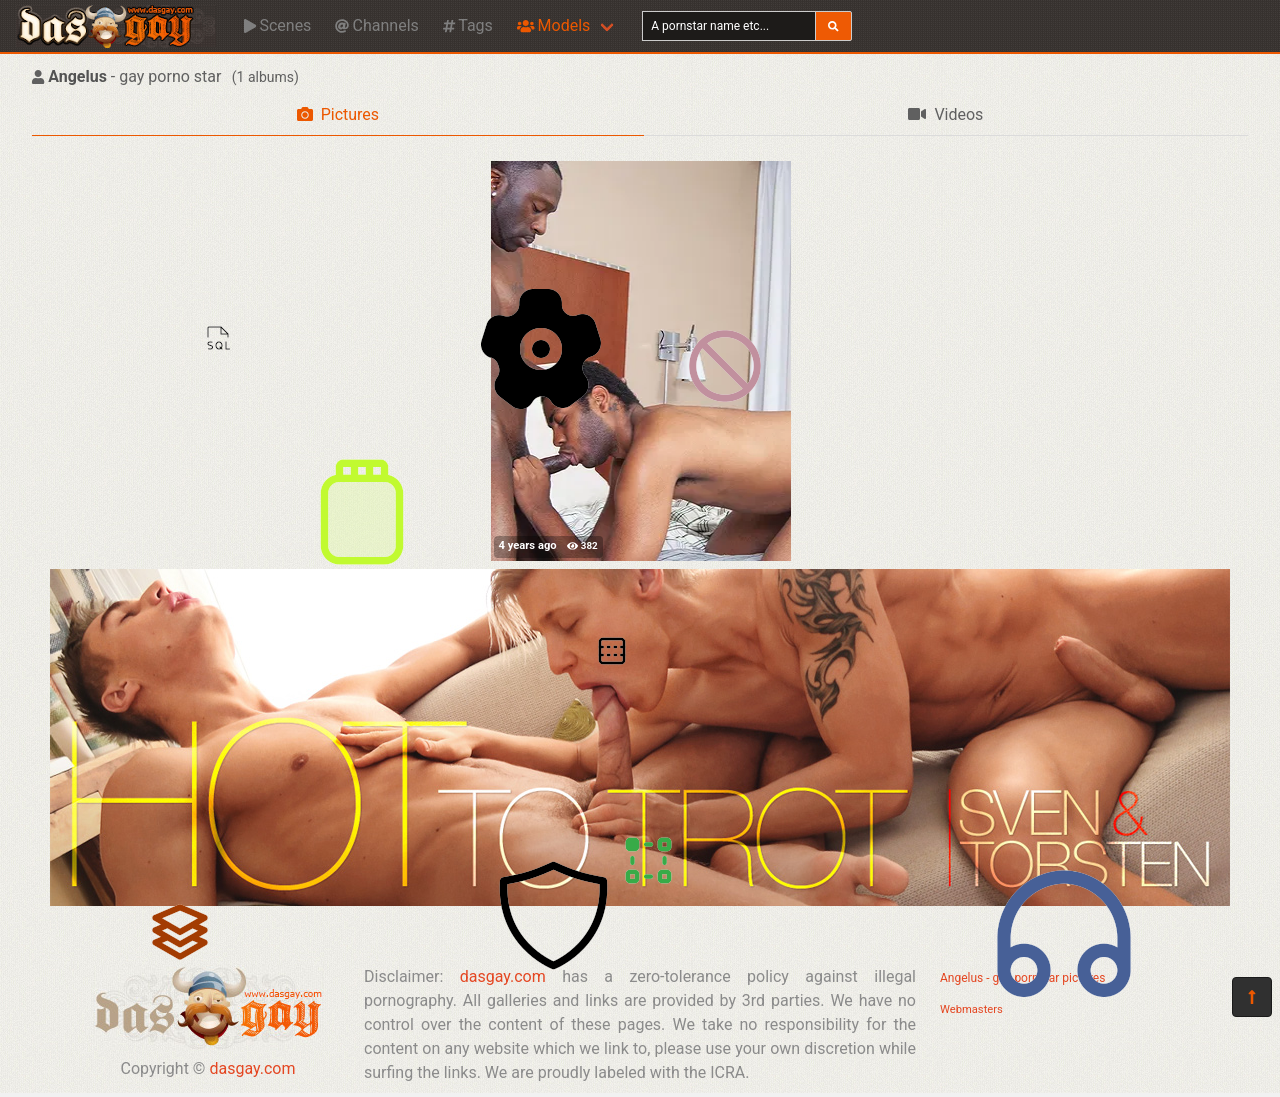 The width and height of the screenshot is (1280, 1097). Describe the element at coordinates (180, 932) in the screenshot. I see `view or manage layers` at that location.